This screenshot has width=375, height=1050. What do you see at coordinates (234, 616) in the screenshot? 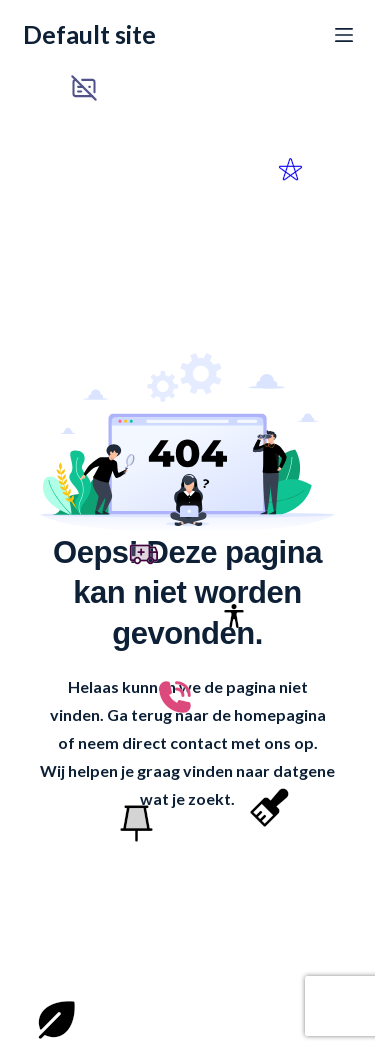
I see `access accessibility settings` at bounding box center [234, 616].